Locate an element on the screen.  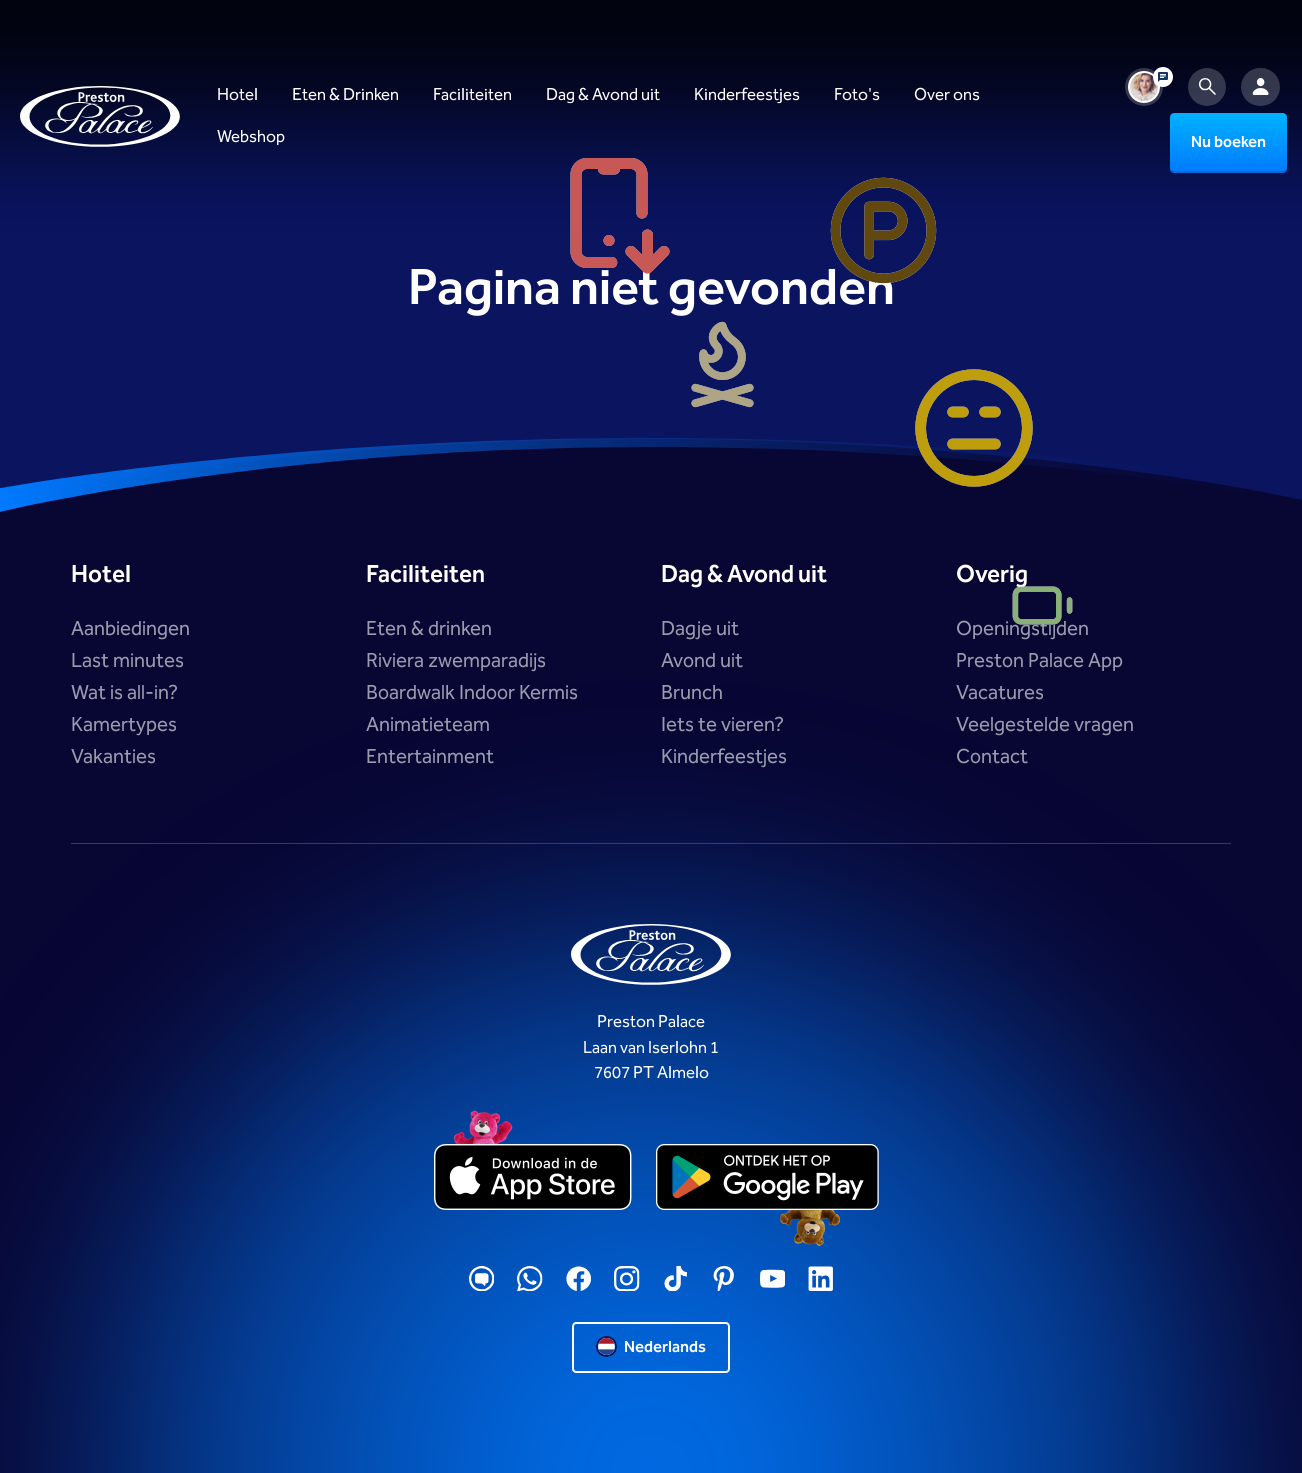
start a campfire or outdoor activity mode is located at coordinates (722, 364).